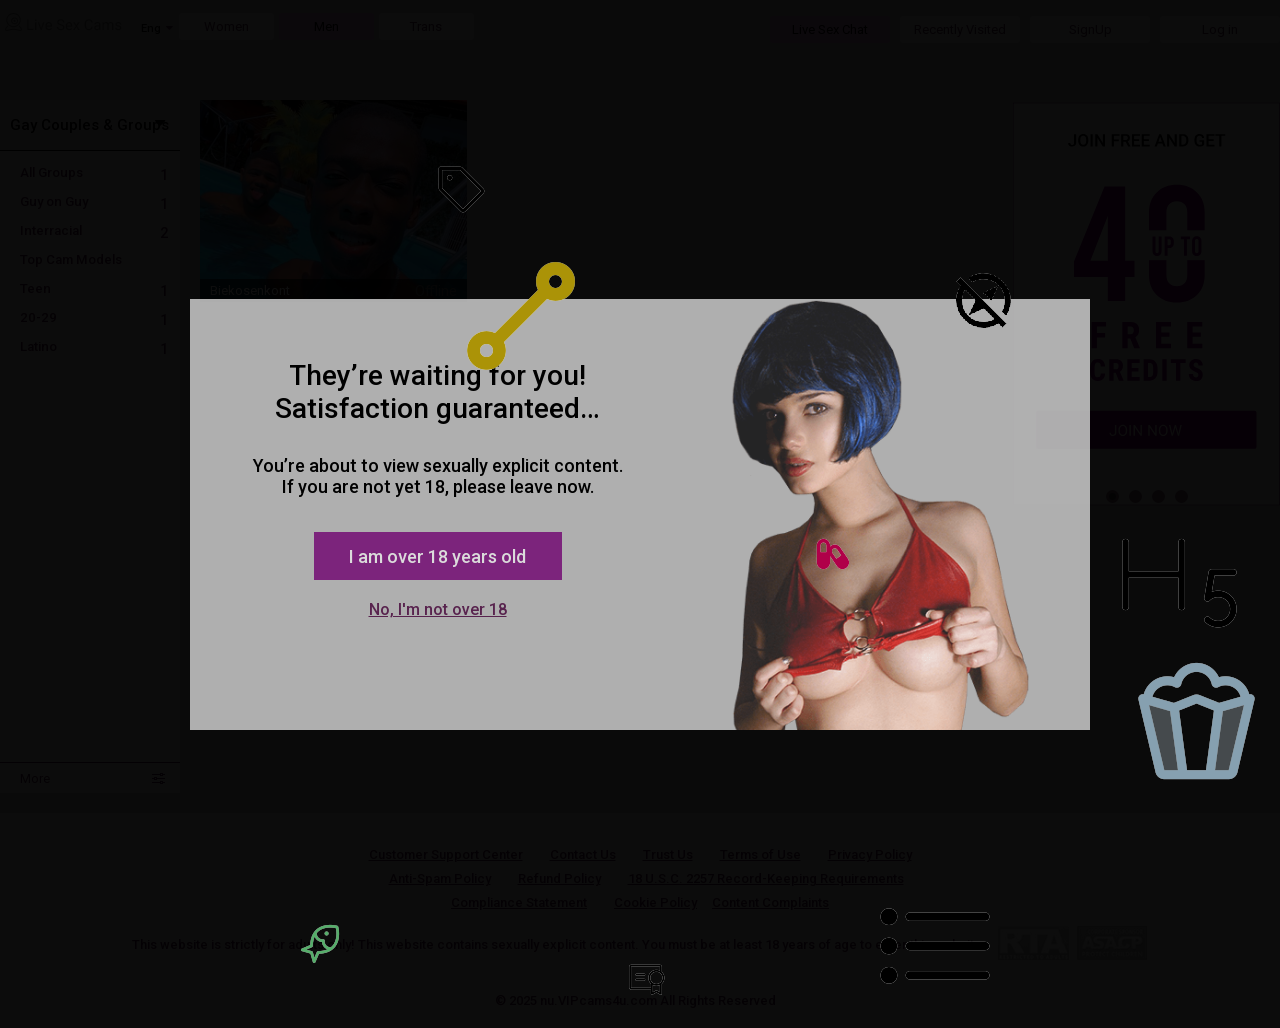 Image resolution: width=1280 pixels, height=1028 pixels. Describe the element at coordinates (1196, 725) in the screenshot. I see `access movies or entertainment section` at that location.